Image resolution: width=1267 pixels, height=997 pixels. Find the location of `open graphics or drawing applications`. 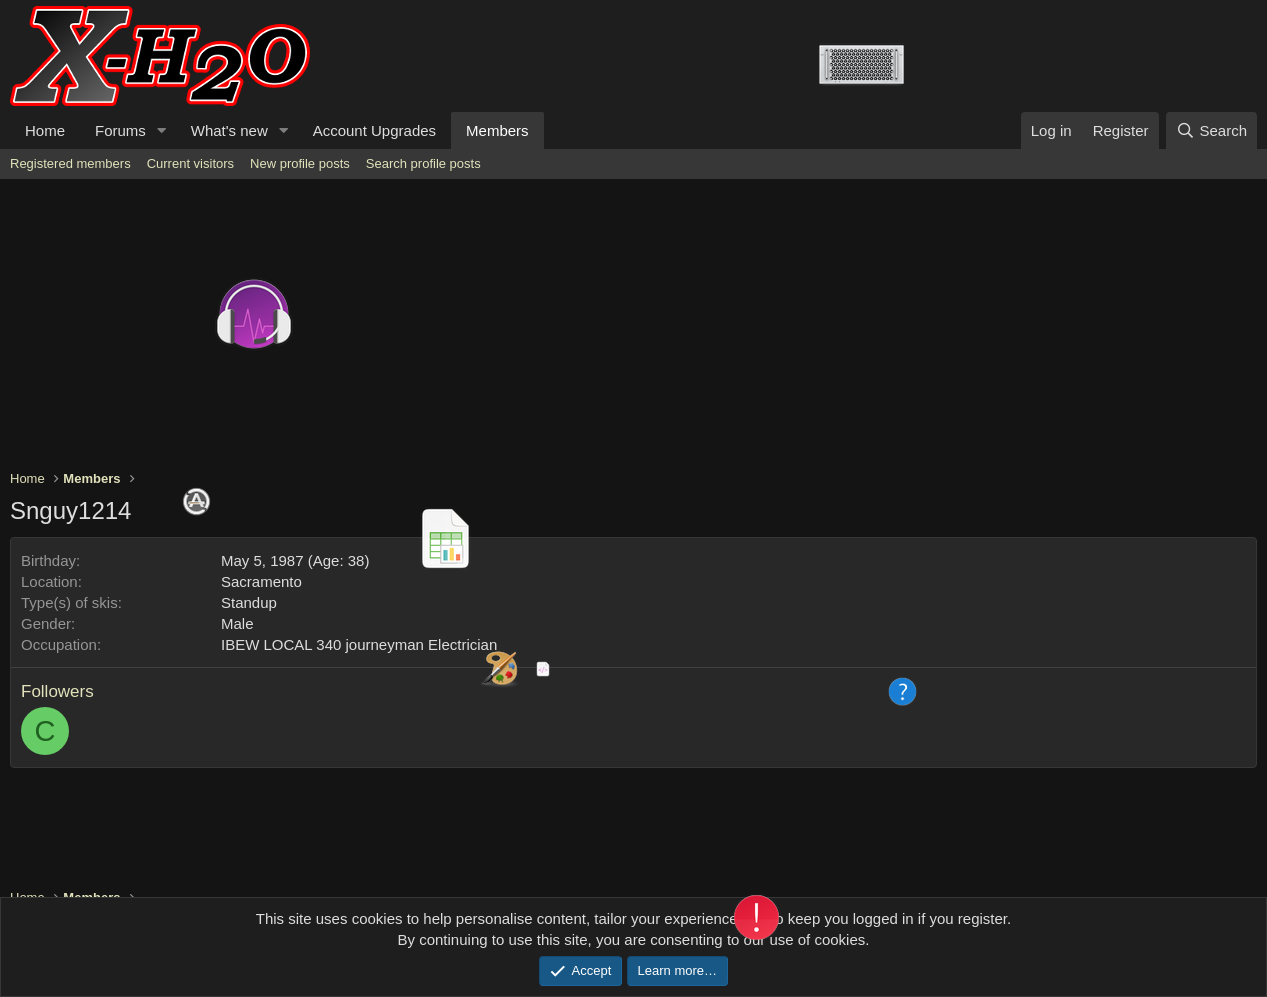

open graphics or drawing applications is located at coordinates (499, 669).